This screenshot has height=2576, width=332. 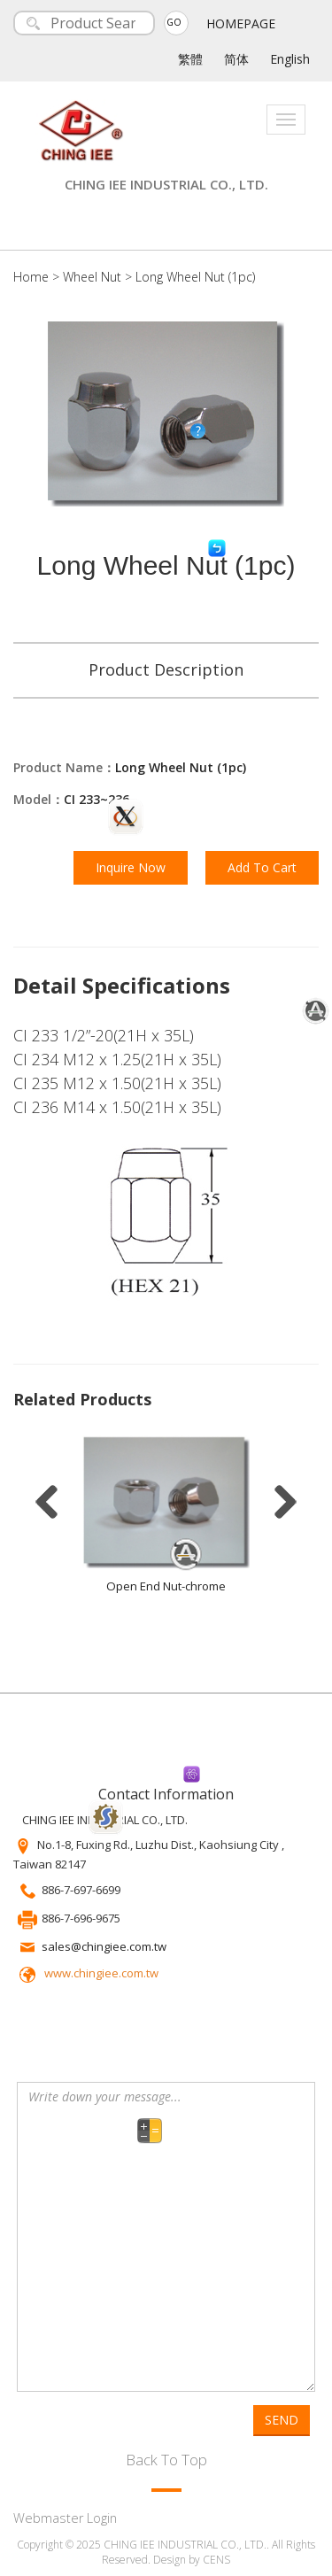 I want to click on open ibus bopomofo input method app, so click(x=217, y=548).